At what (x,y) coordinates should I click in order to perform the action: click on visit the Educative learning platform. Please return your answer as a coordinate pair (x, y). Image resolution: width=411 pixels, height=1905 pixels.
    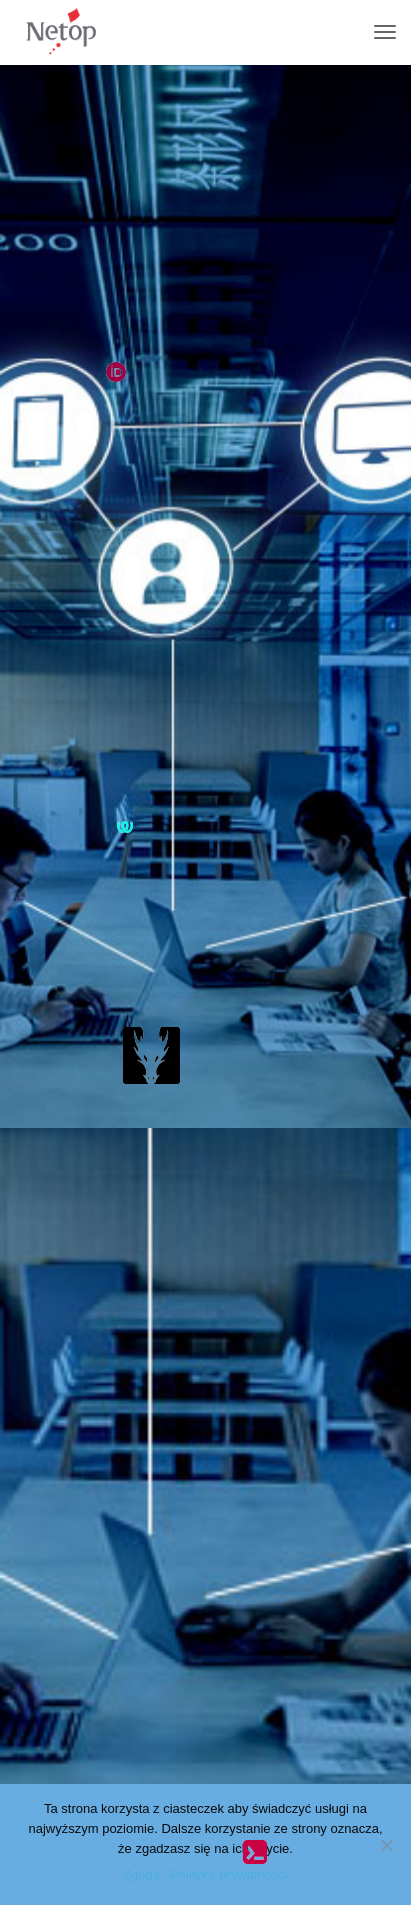
    Looking at the image, I should click on (255, 1852).